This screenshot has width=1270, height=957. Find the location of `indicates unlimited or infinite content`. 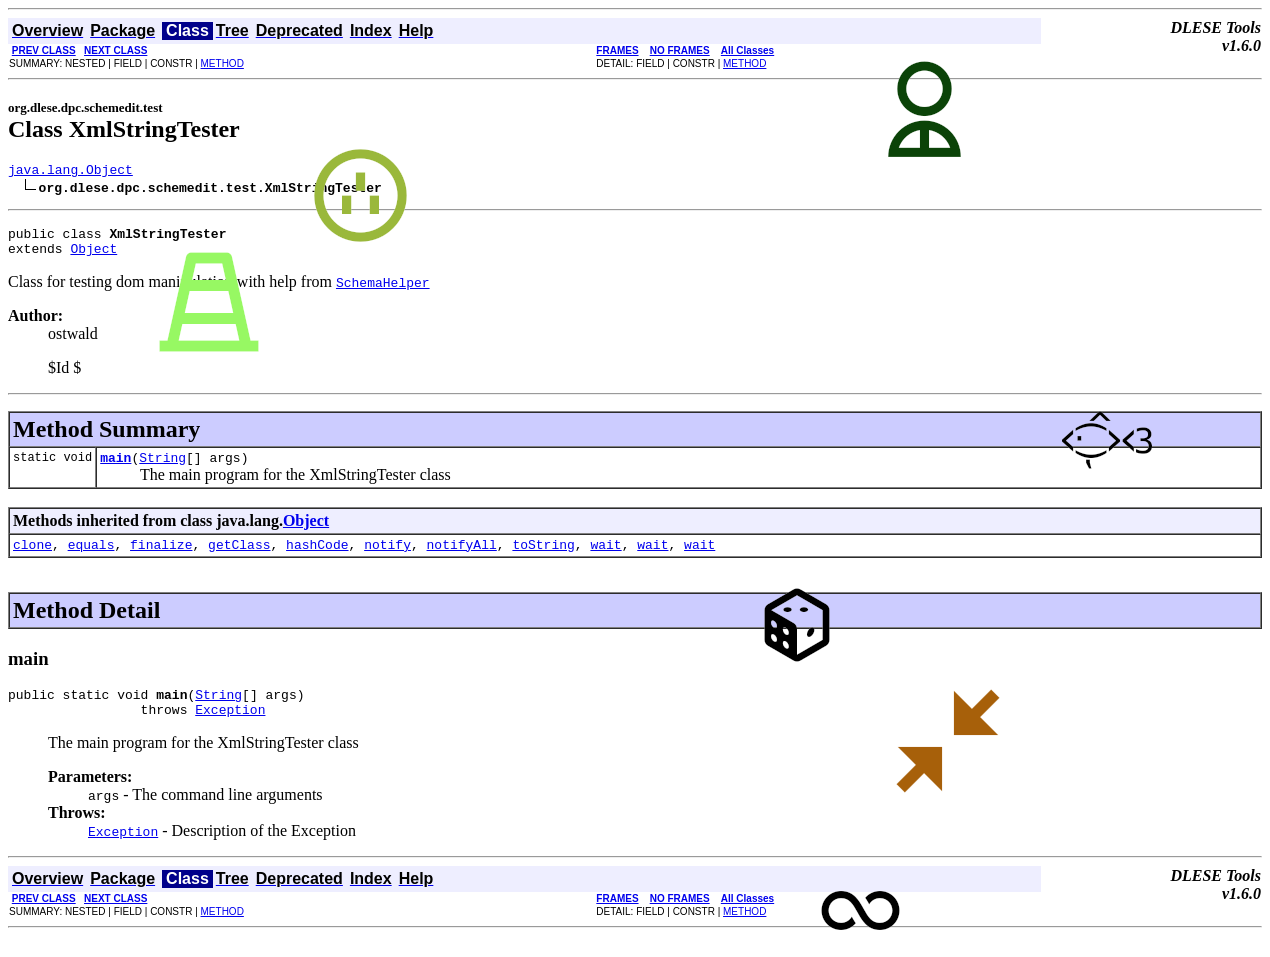

indicates unlimited or infinite content is located at coordinates (860, 910).